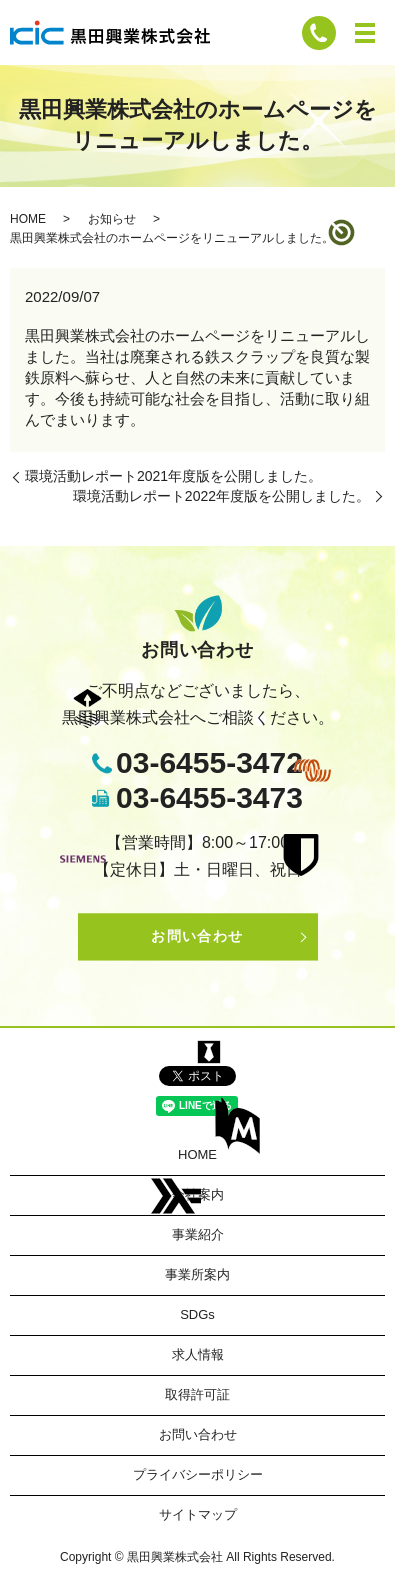 This screenshot has width=395, height=1572. Describe the element at coordinates (176, 1196) in the screenshot. I see `indicates Haskell programming language` at that location.